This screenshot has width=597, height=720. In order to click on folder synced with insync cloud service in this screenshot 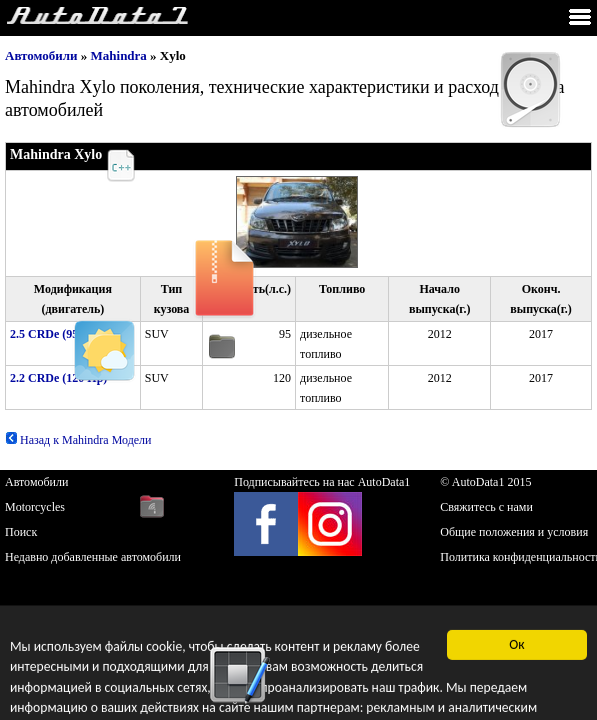, I will do `click(152, 506)`.